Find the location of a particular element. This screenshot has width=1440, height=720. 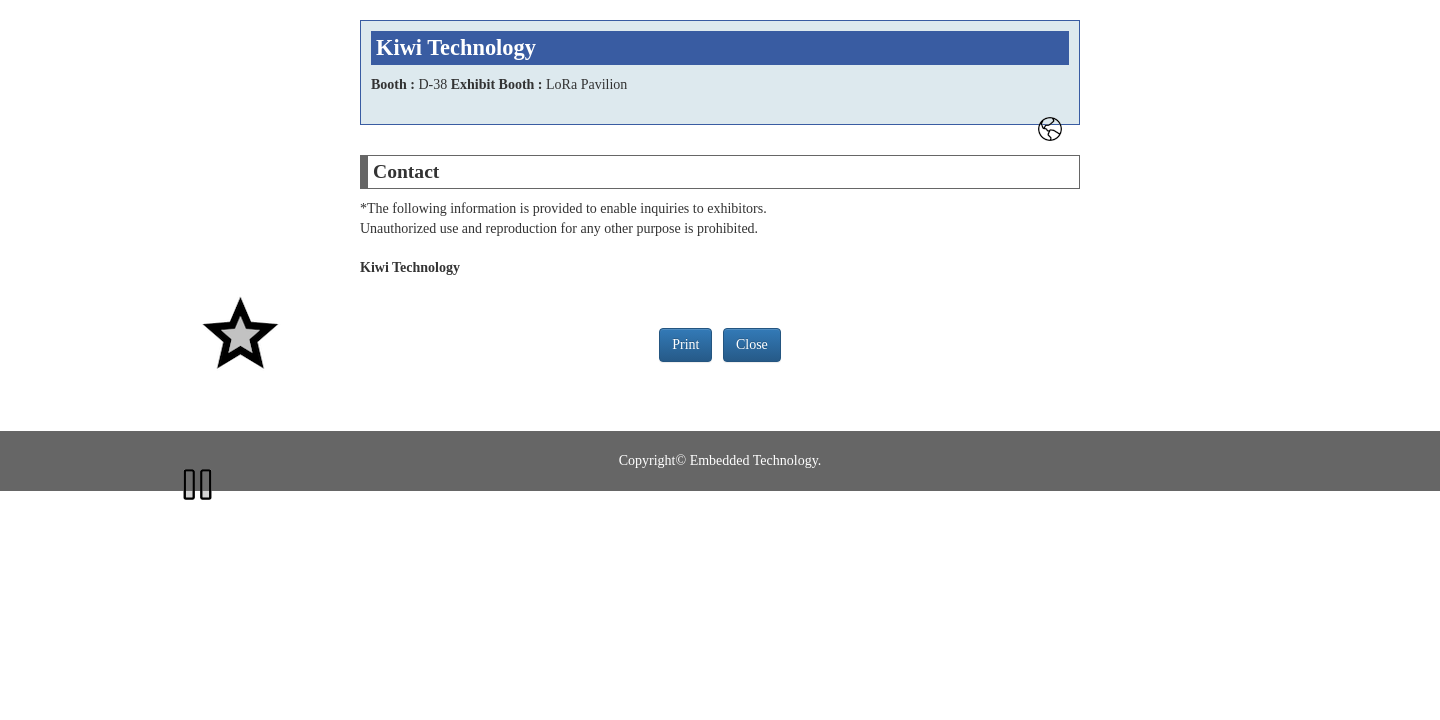

switch to western hemisphere region is located at coordinates (1050, 129).